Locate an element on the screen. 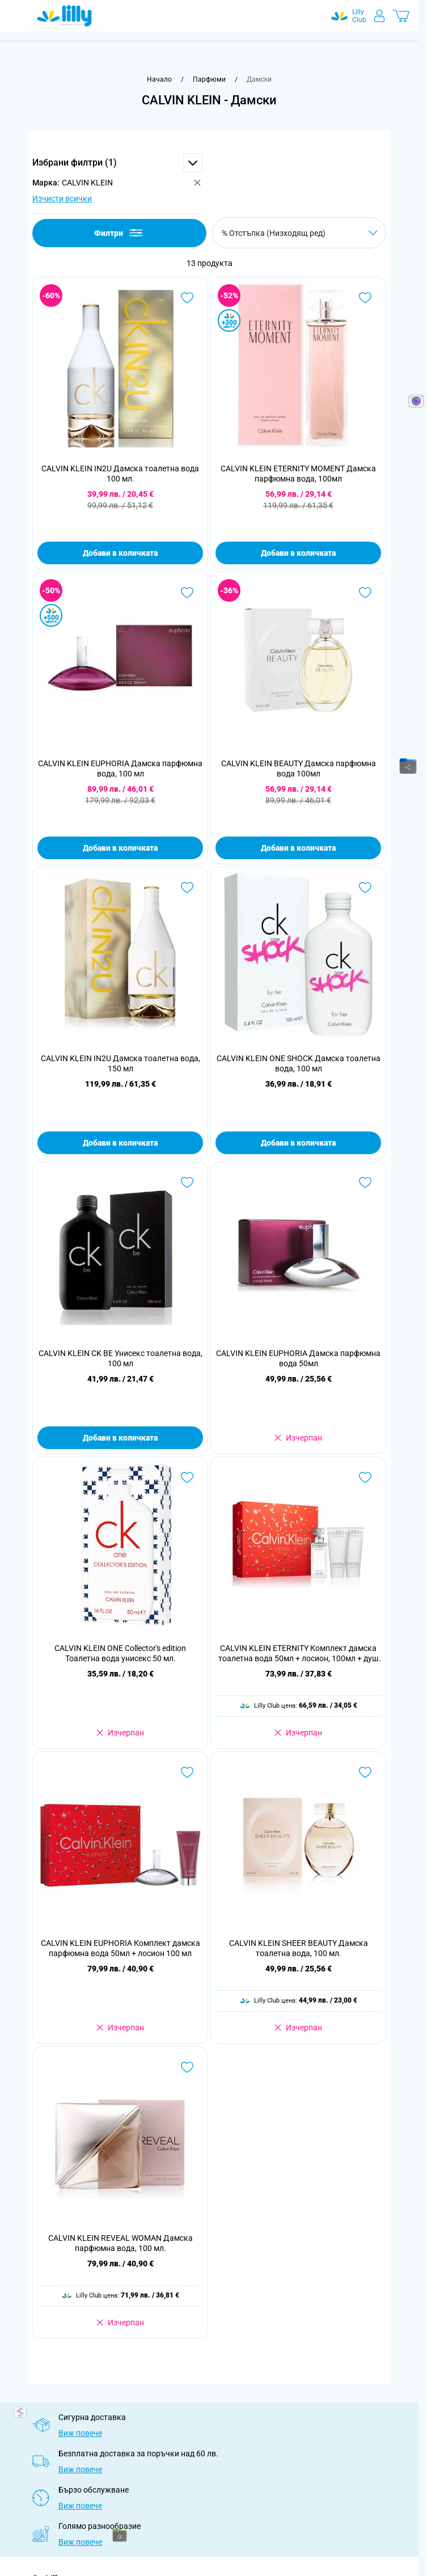 Image resolution: width=427 pixels, height=2576 pixels. open your public shared folder is located at coordinates (408, 766).